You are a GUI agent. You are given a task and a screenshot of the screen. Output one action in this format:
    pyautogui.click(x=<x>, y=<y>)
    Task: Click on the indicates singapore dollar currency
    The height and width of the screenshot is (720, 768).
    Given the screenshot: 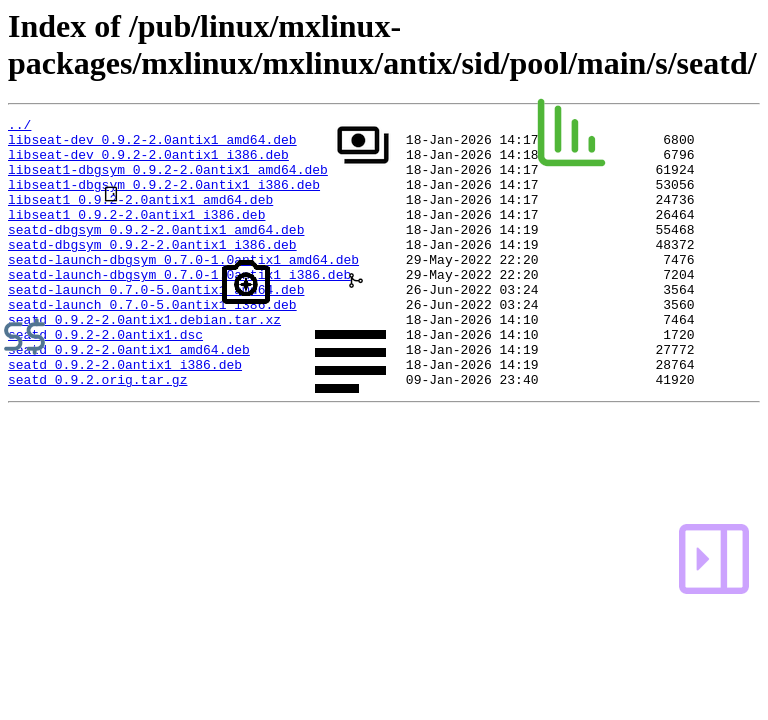 What is the action you would take?
    pyautogui.click(x=24, y=336)
    